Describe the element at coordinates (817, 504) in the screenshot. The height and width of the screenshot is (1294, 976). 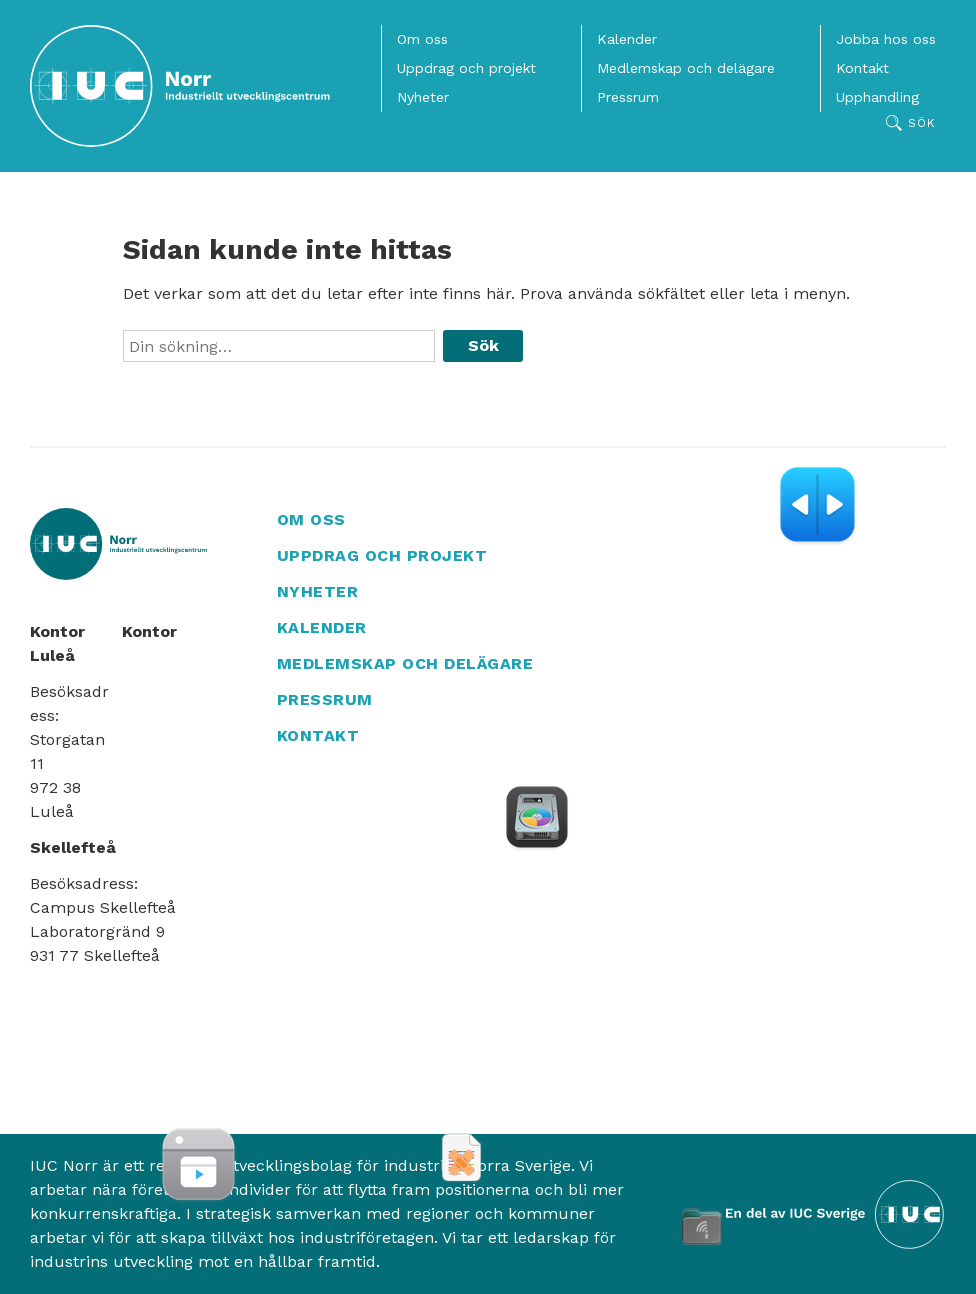
I see `xfce panel separator settings` at that location.